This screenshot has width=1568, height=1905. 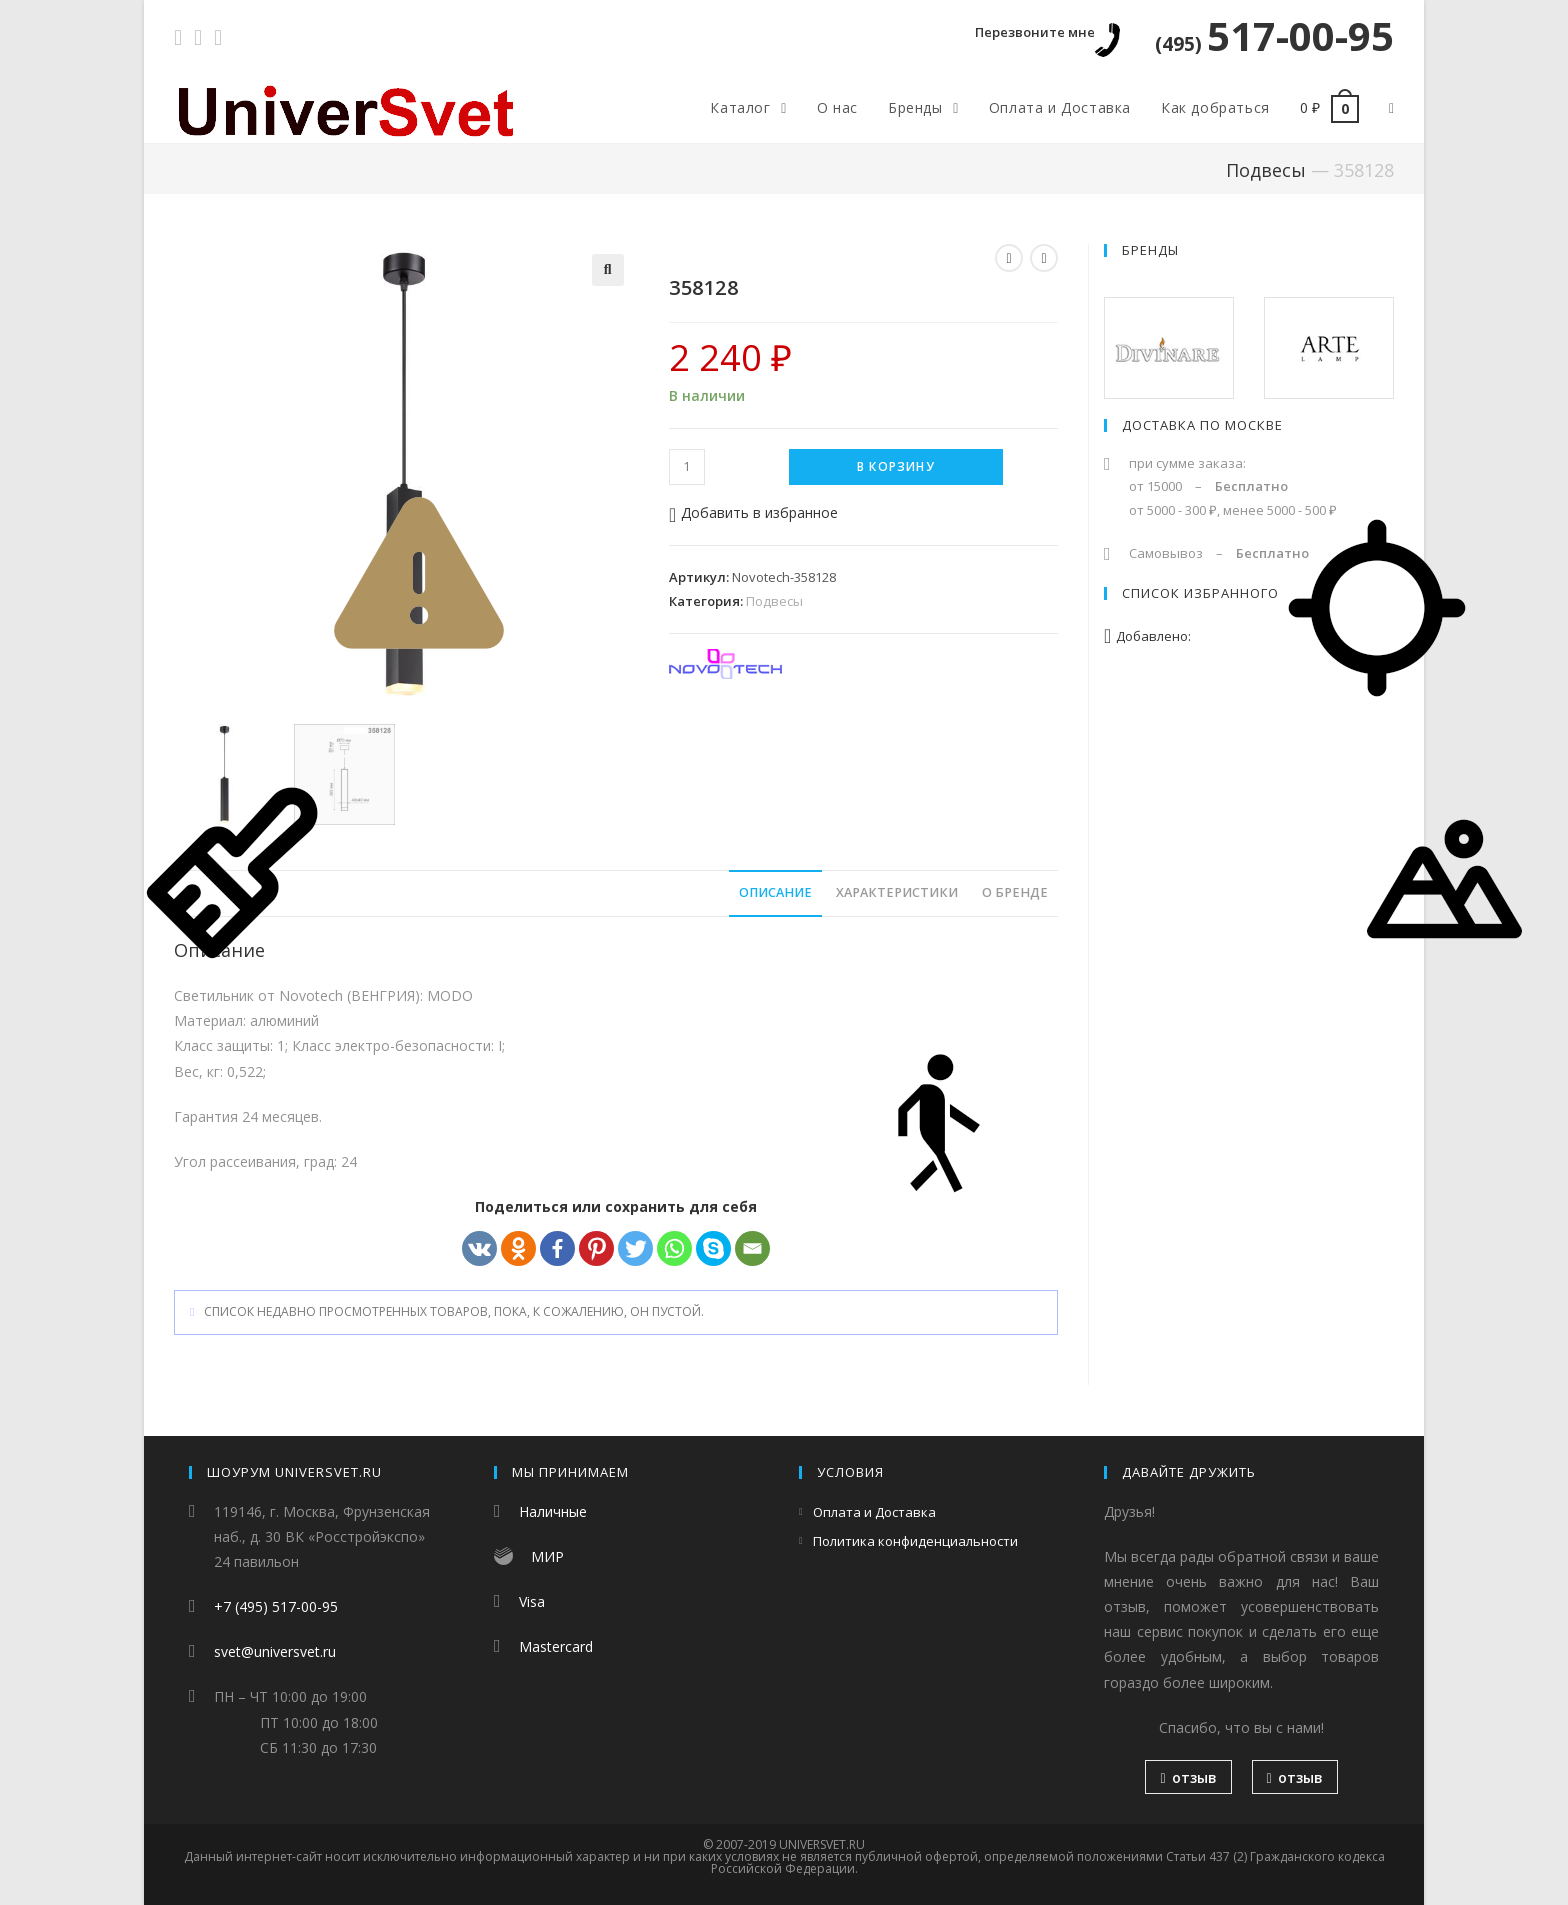 I want to click on view landscape or nature photos, so click(x=1444, y=887).